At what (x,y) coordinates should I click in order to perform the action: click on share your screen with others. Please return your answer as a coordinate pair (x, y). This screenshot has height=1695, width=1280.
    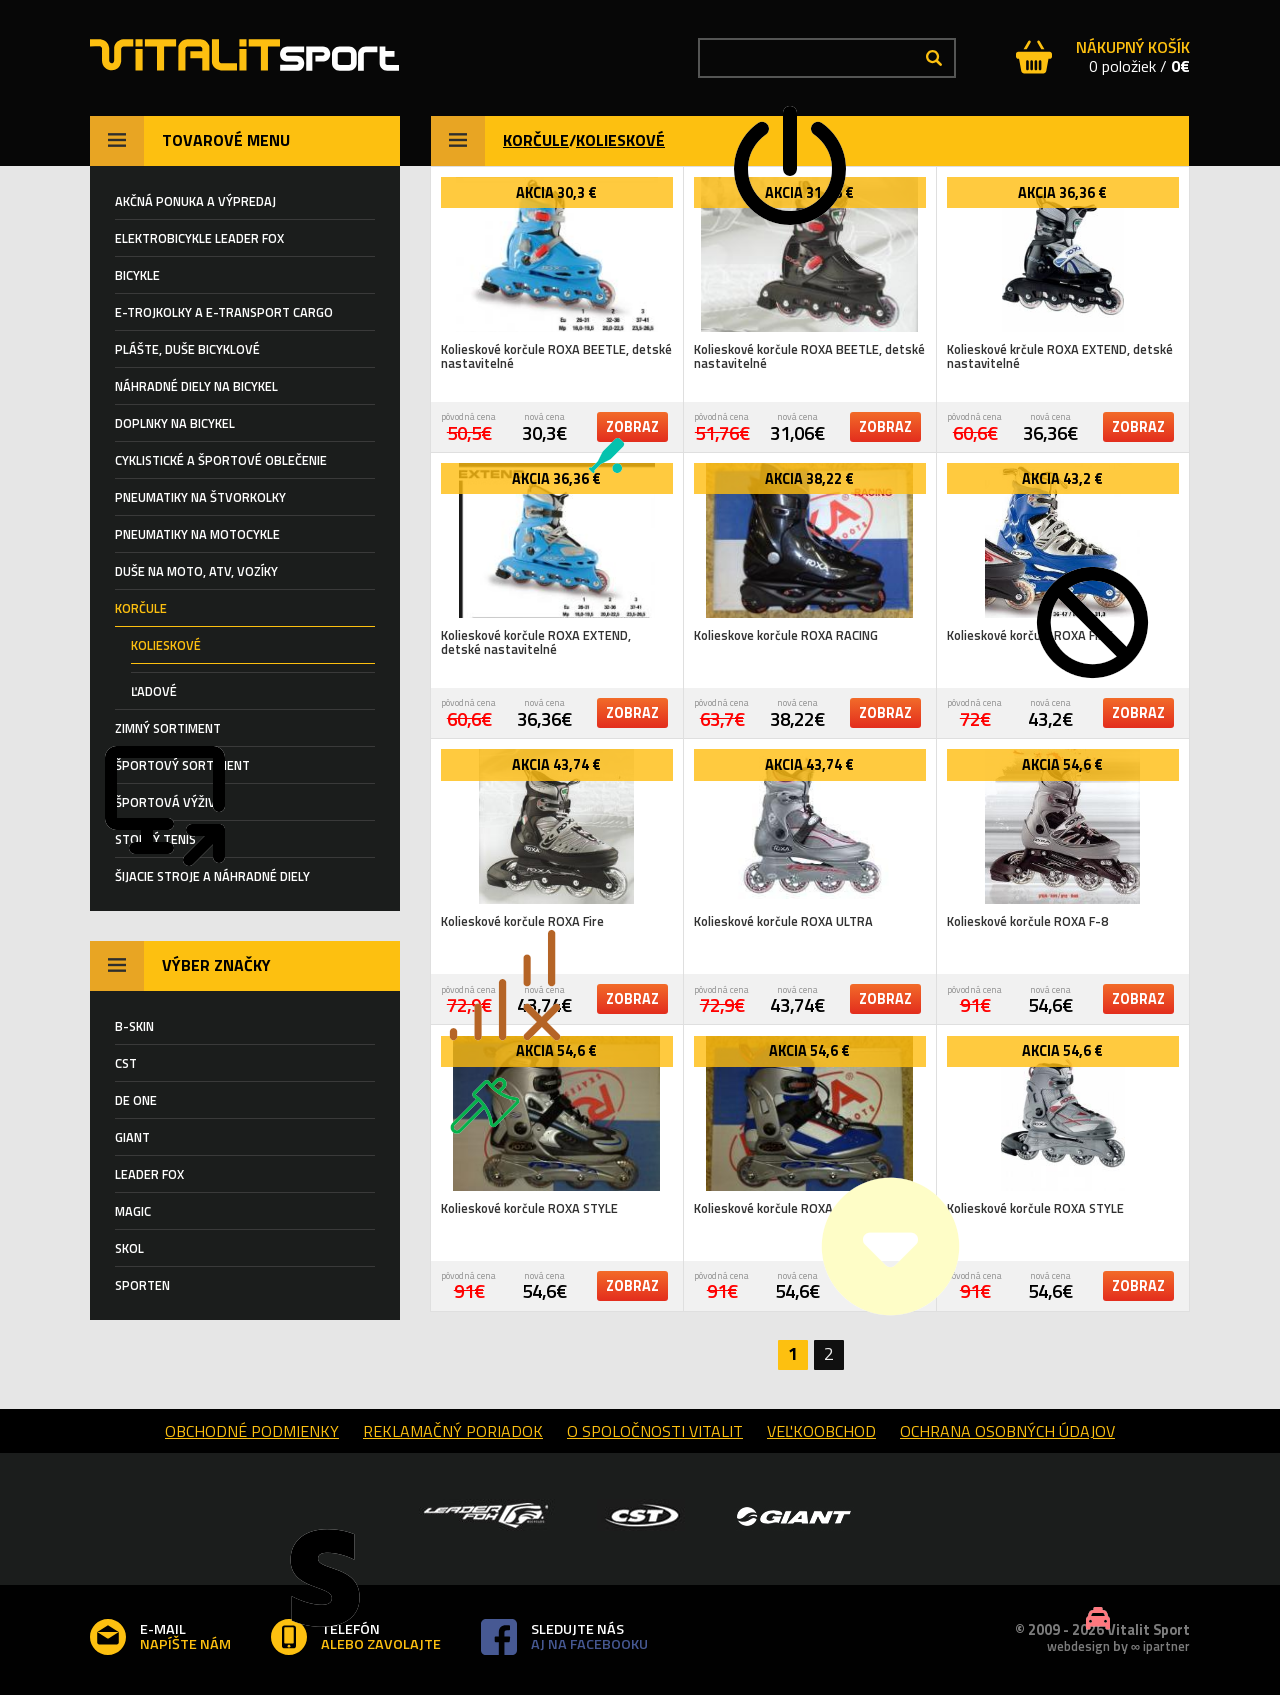
    Looking at the image, I should click on (165, 800).